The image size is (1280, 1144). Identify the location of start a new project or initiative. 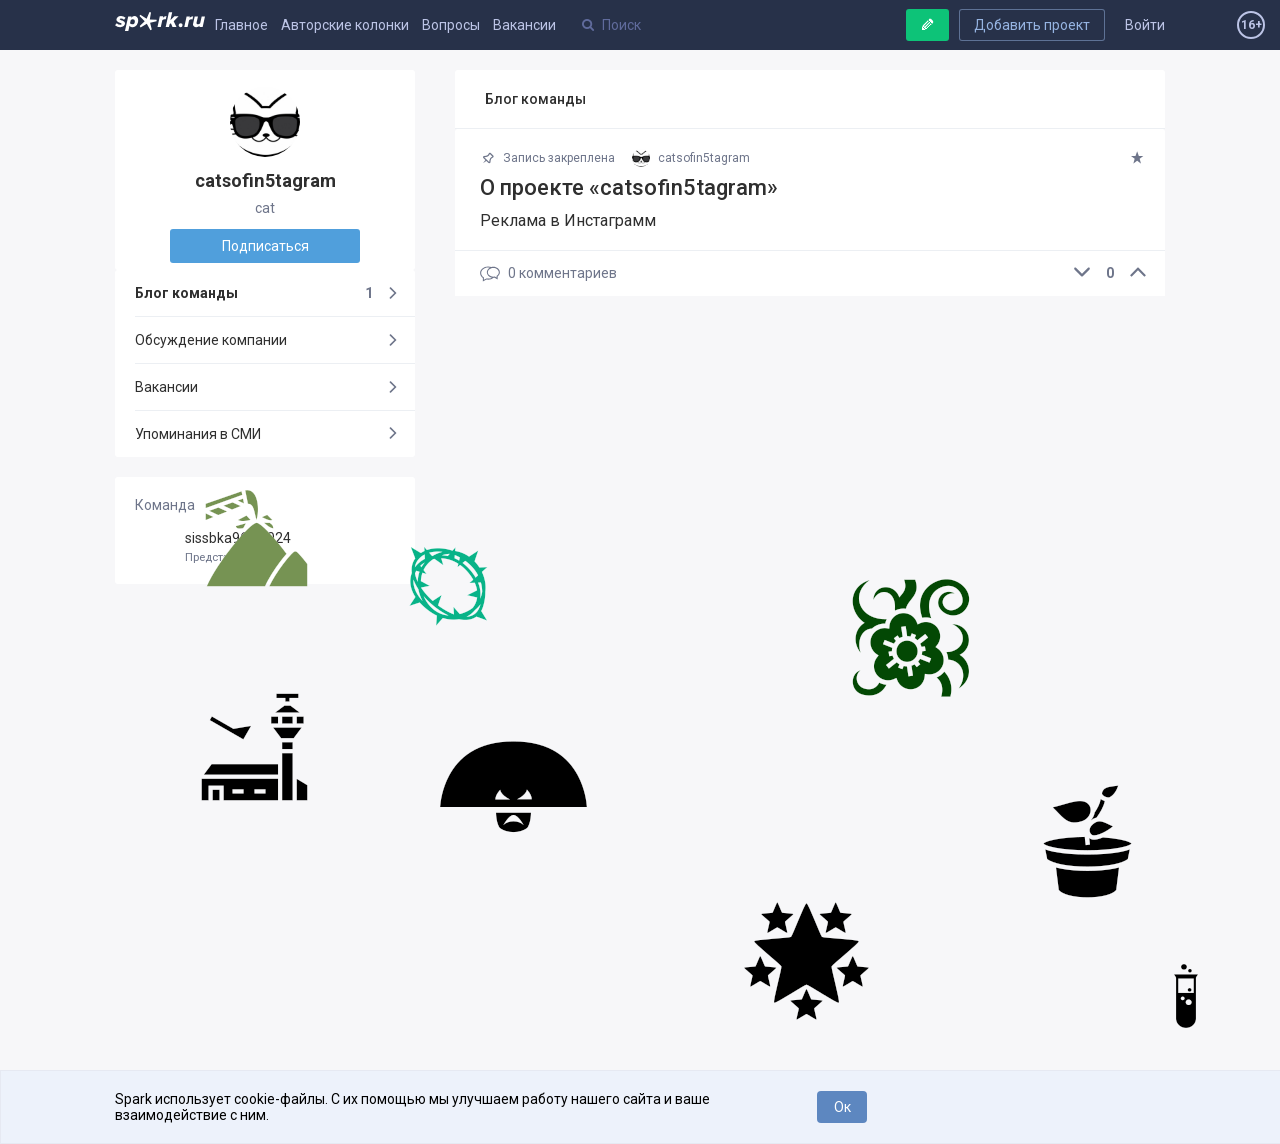
(1087, 841).